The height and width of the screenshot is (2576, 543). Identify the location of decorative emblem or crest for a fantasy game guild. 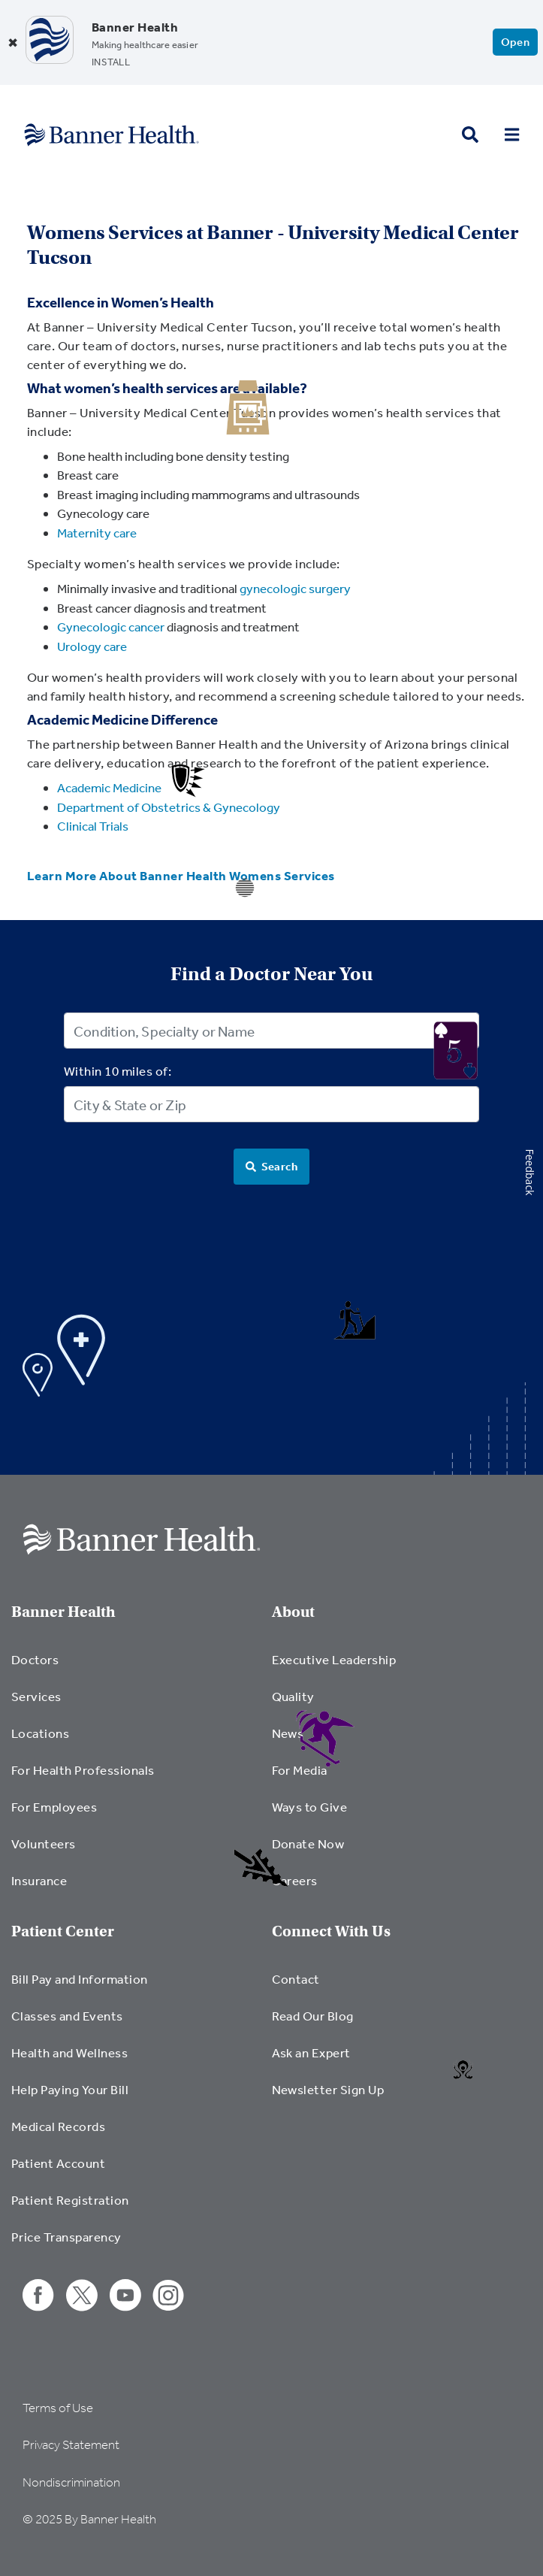
(463, 2069).